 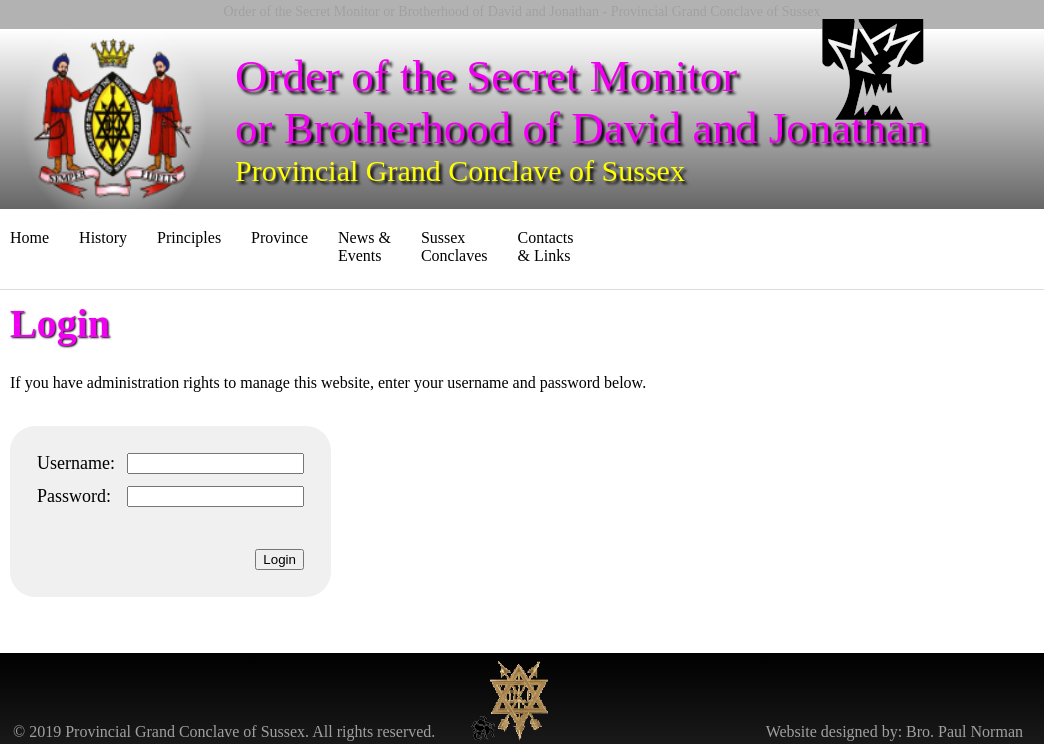 What do you see at coordinates (483, 728) in the screenshot?
I see `indicates an infested or corrupted enemy type` at bounding box center [483, 728].